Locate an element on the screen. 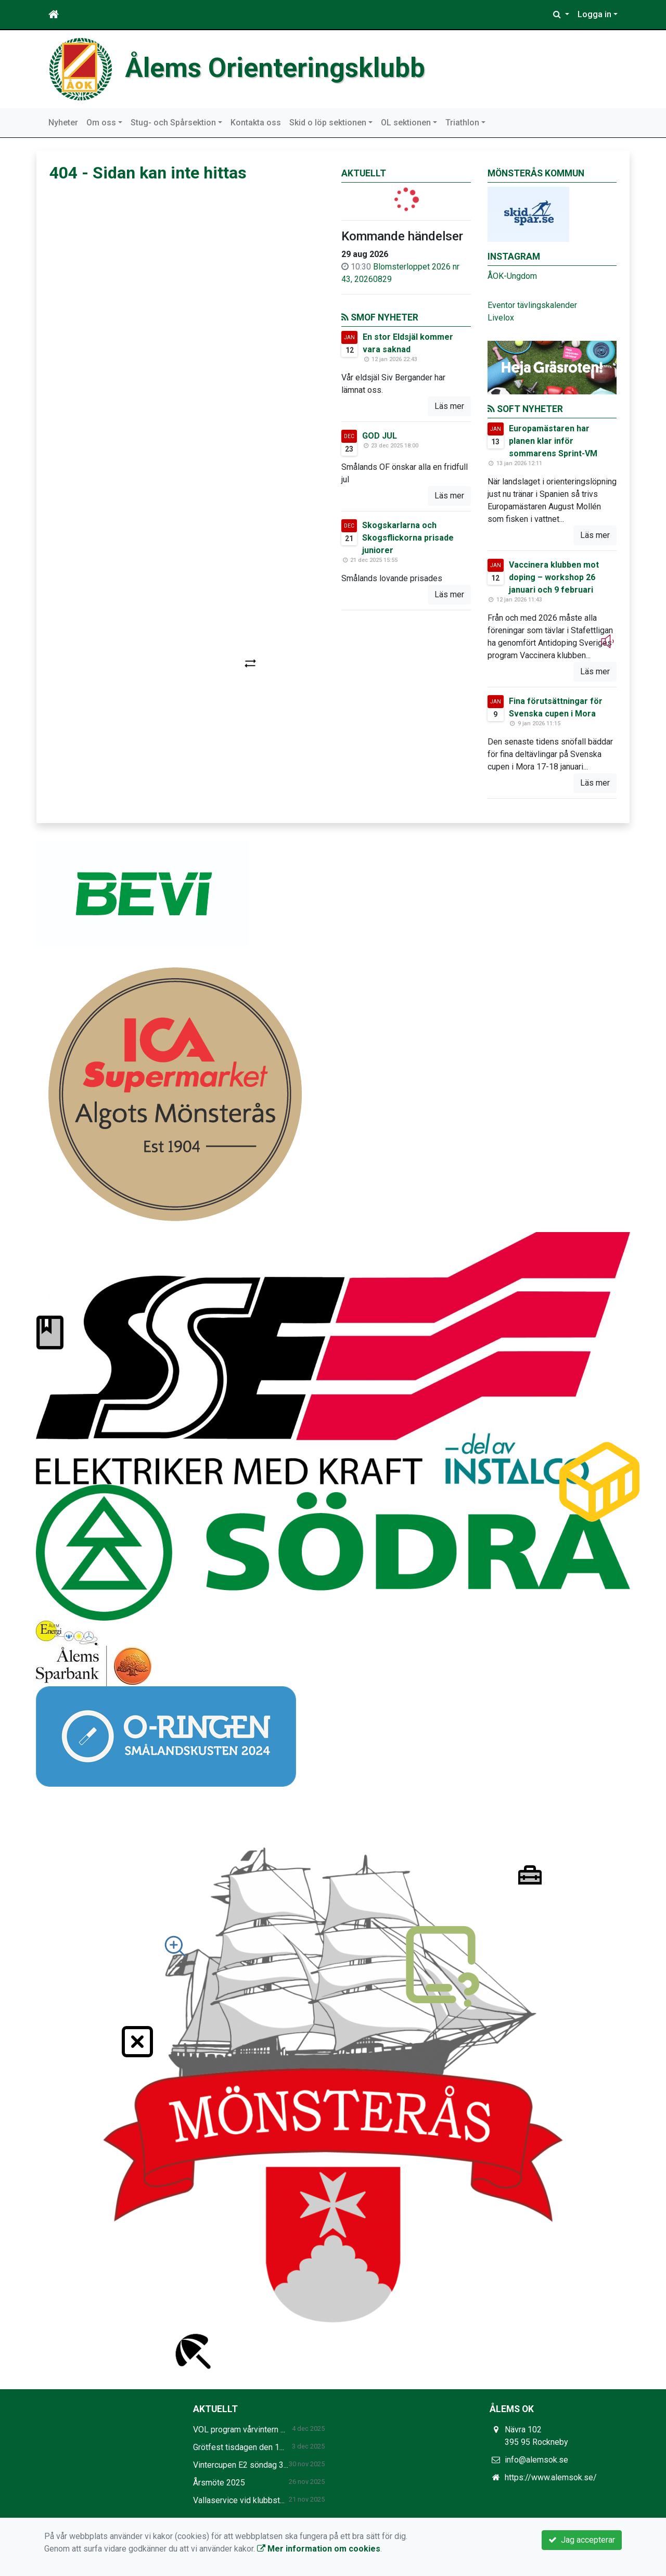 This screenshot has height=2576, width=666. access home repair services is located at coordinates (530, 1875).